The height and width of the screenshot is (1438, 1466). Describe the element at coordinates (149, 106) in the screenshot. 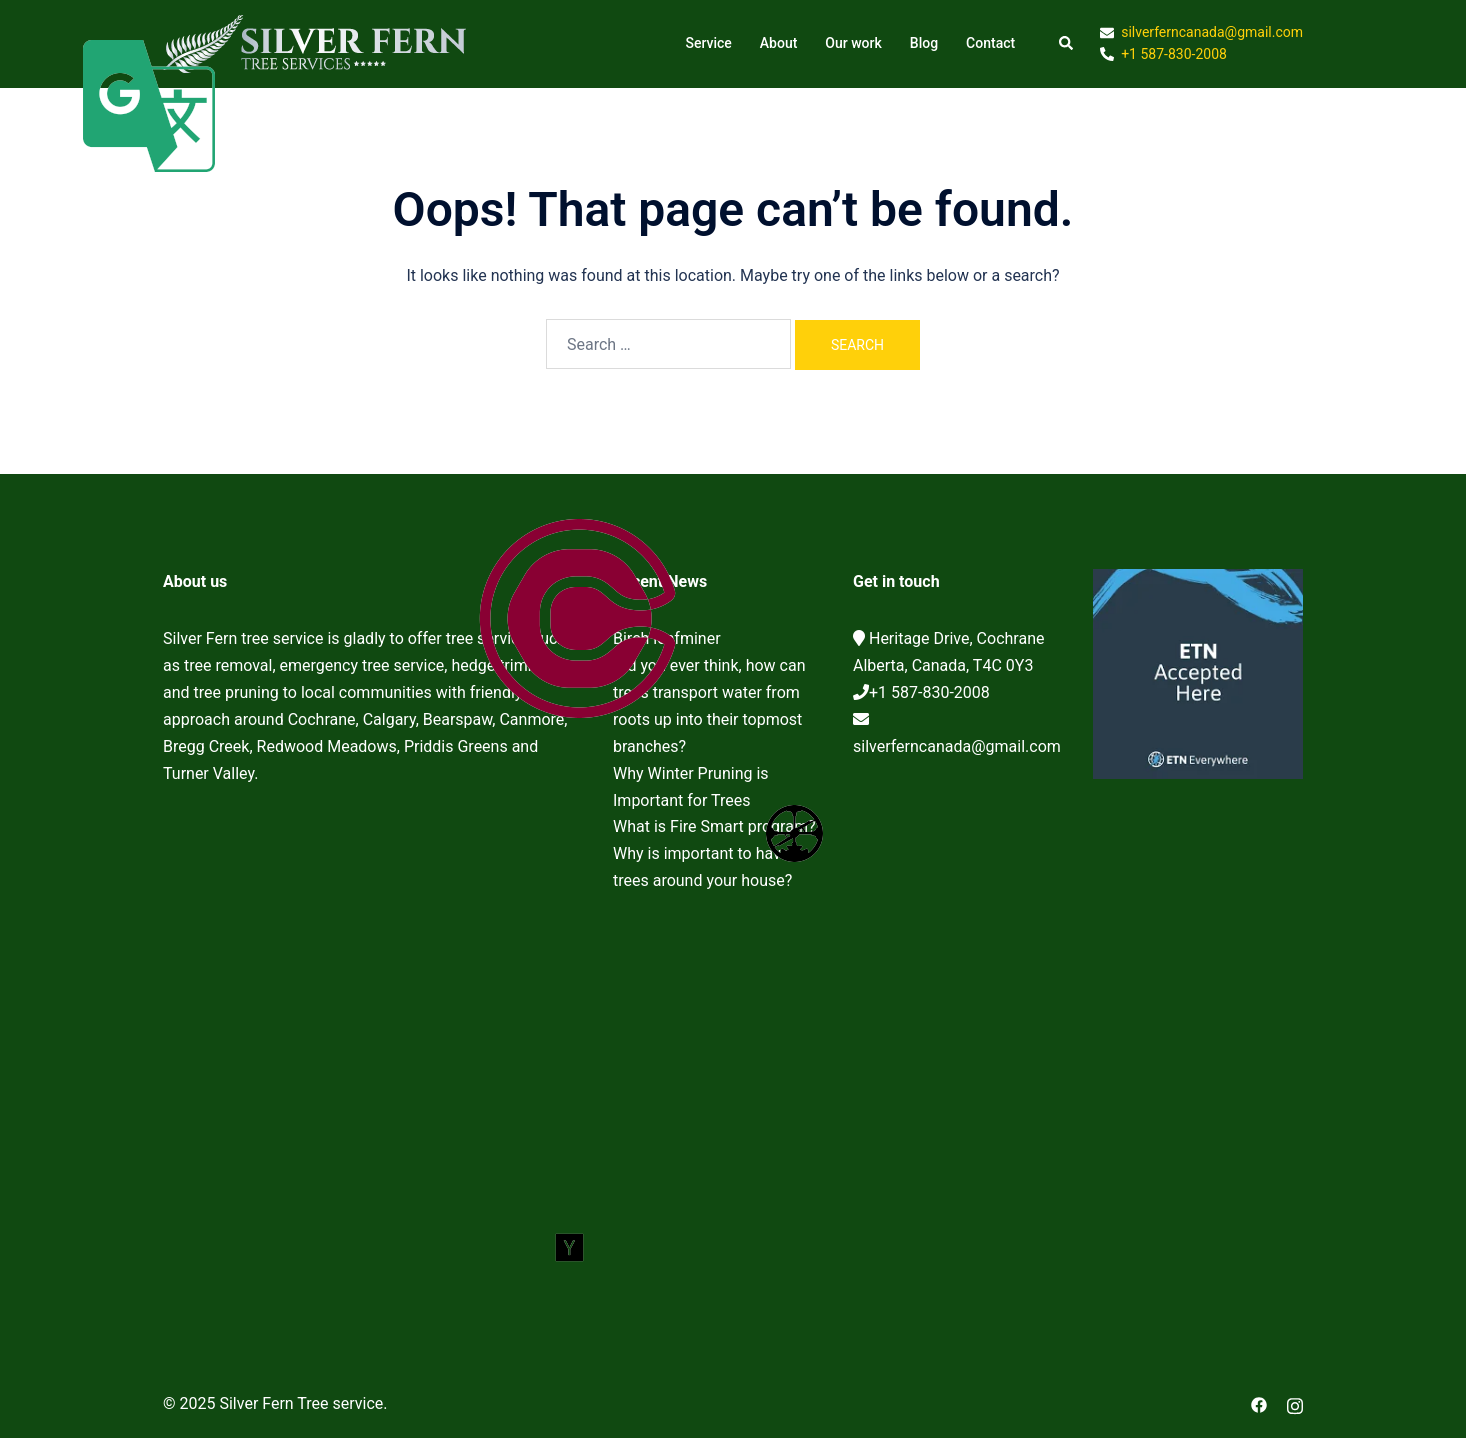

I see `open google translate` at that location.